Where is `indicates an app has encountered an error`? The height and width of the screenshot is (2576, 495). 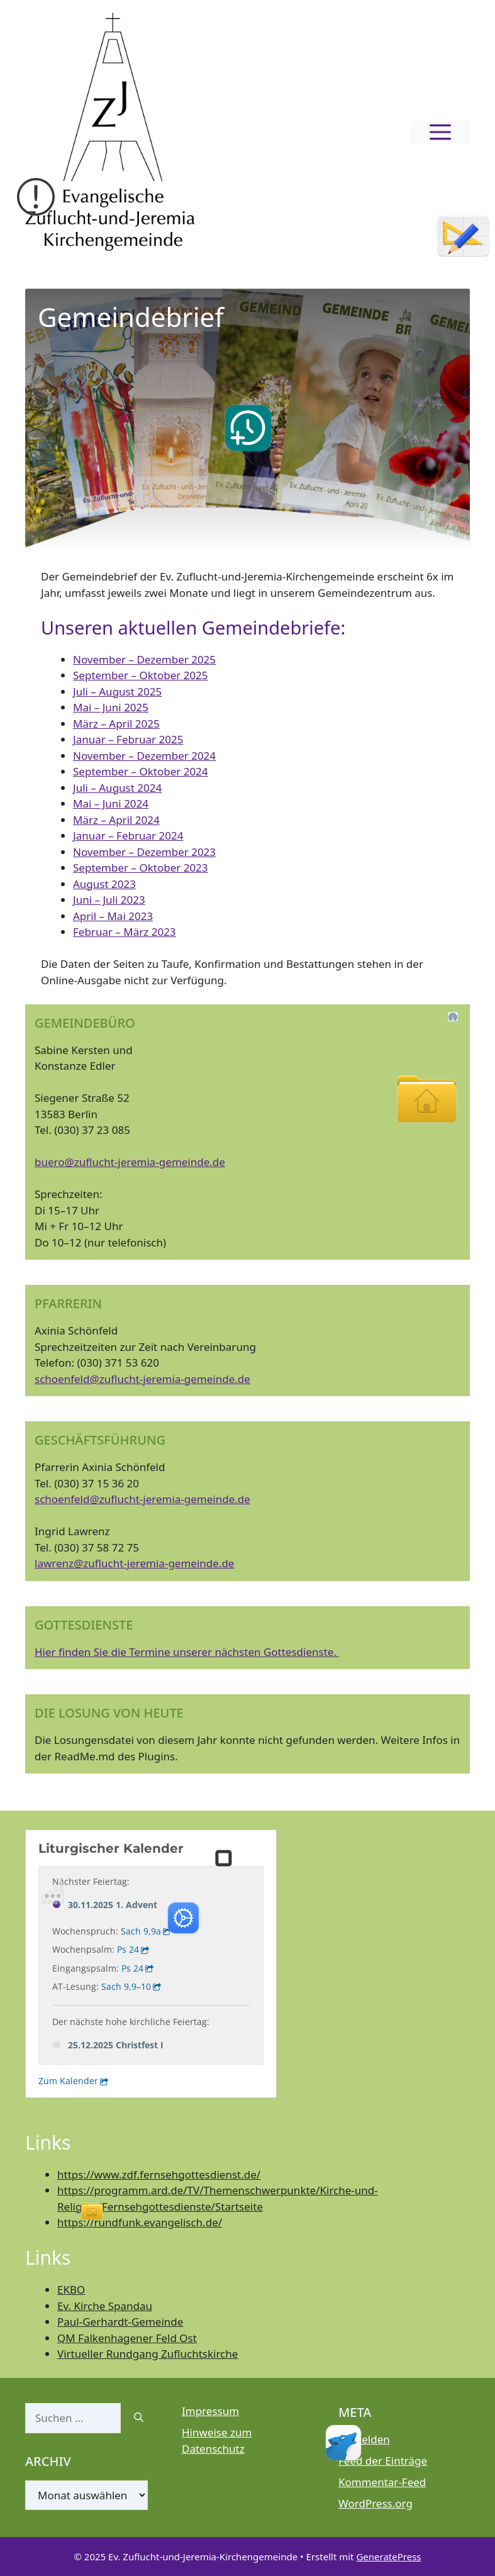 indicates an app has encountered an error is located at coordinates (36, 197).